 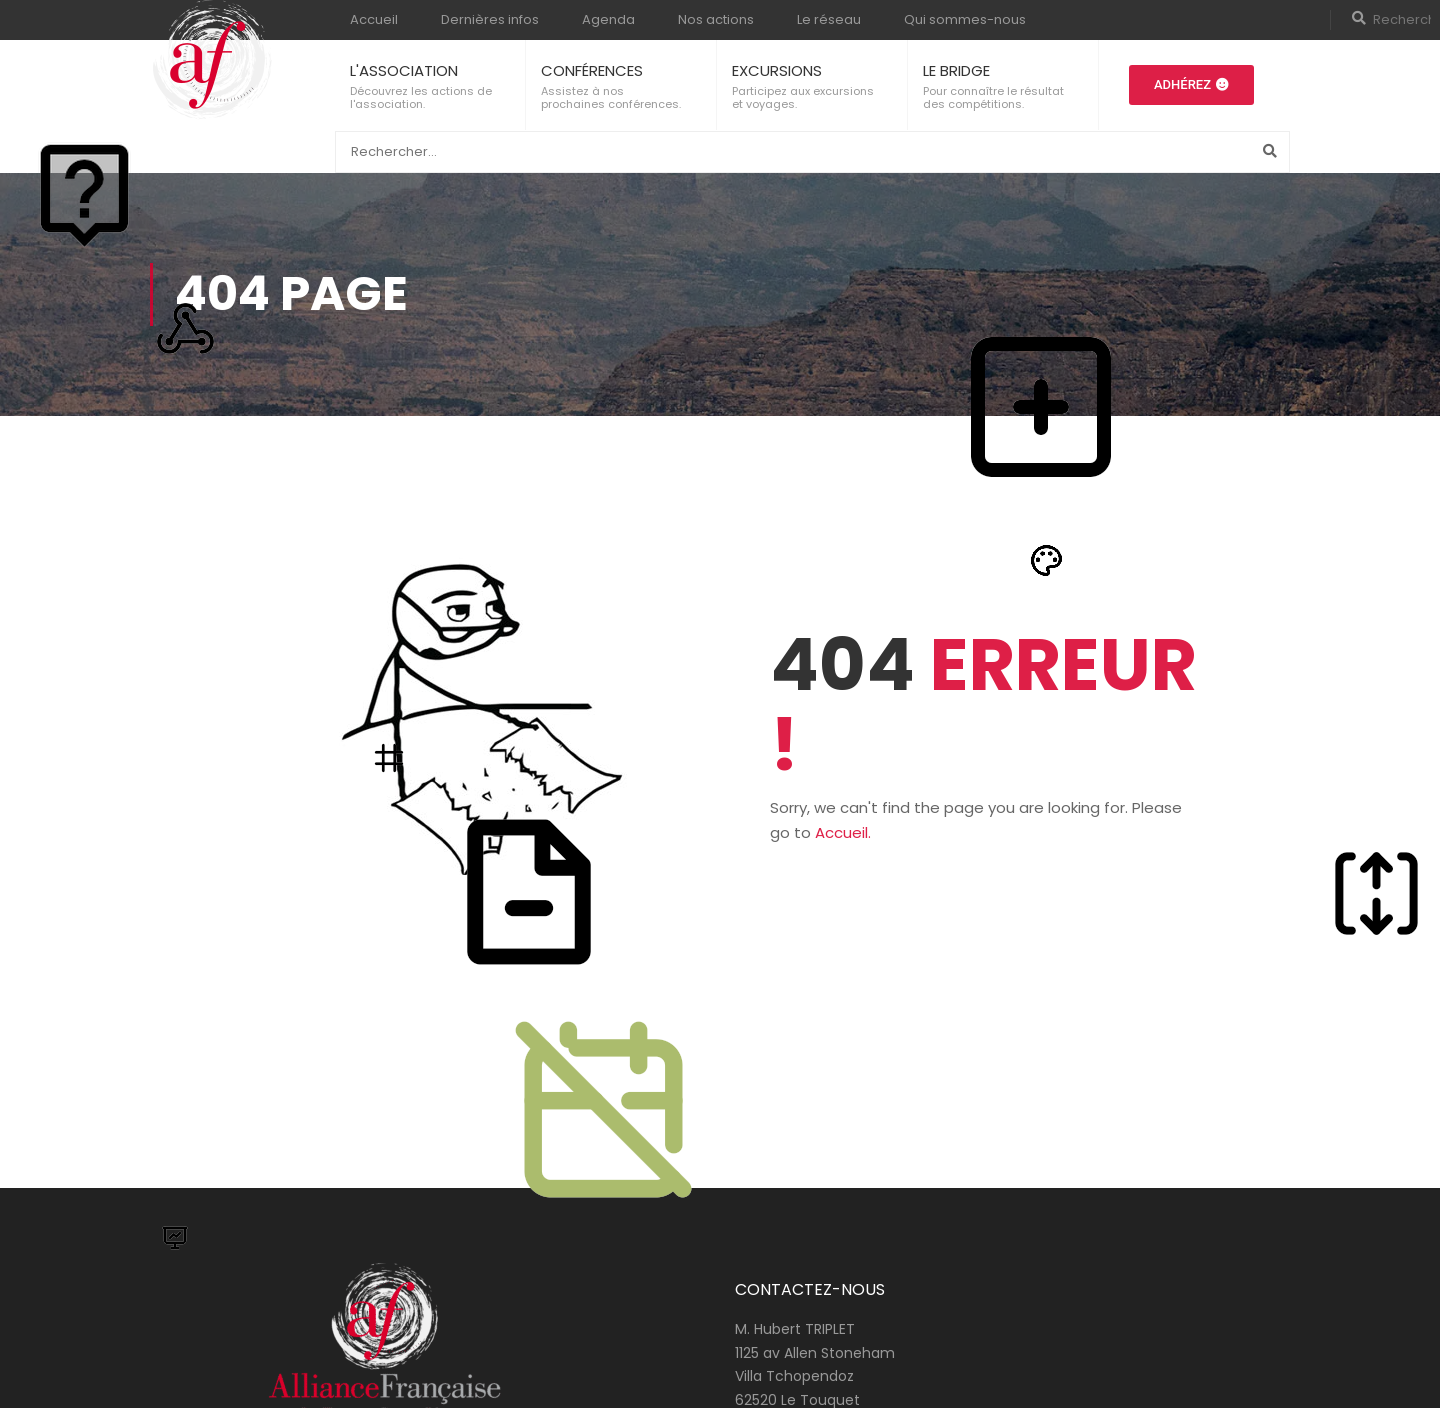 I want to click on switch to tall or portrait viewport mode, so click(x=1376, y=893).